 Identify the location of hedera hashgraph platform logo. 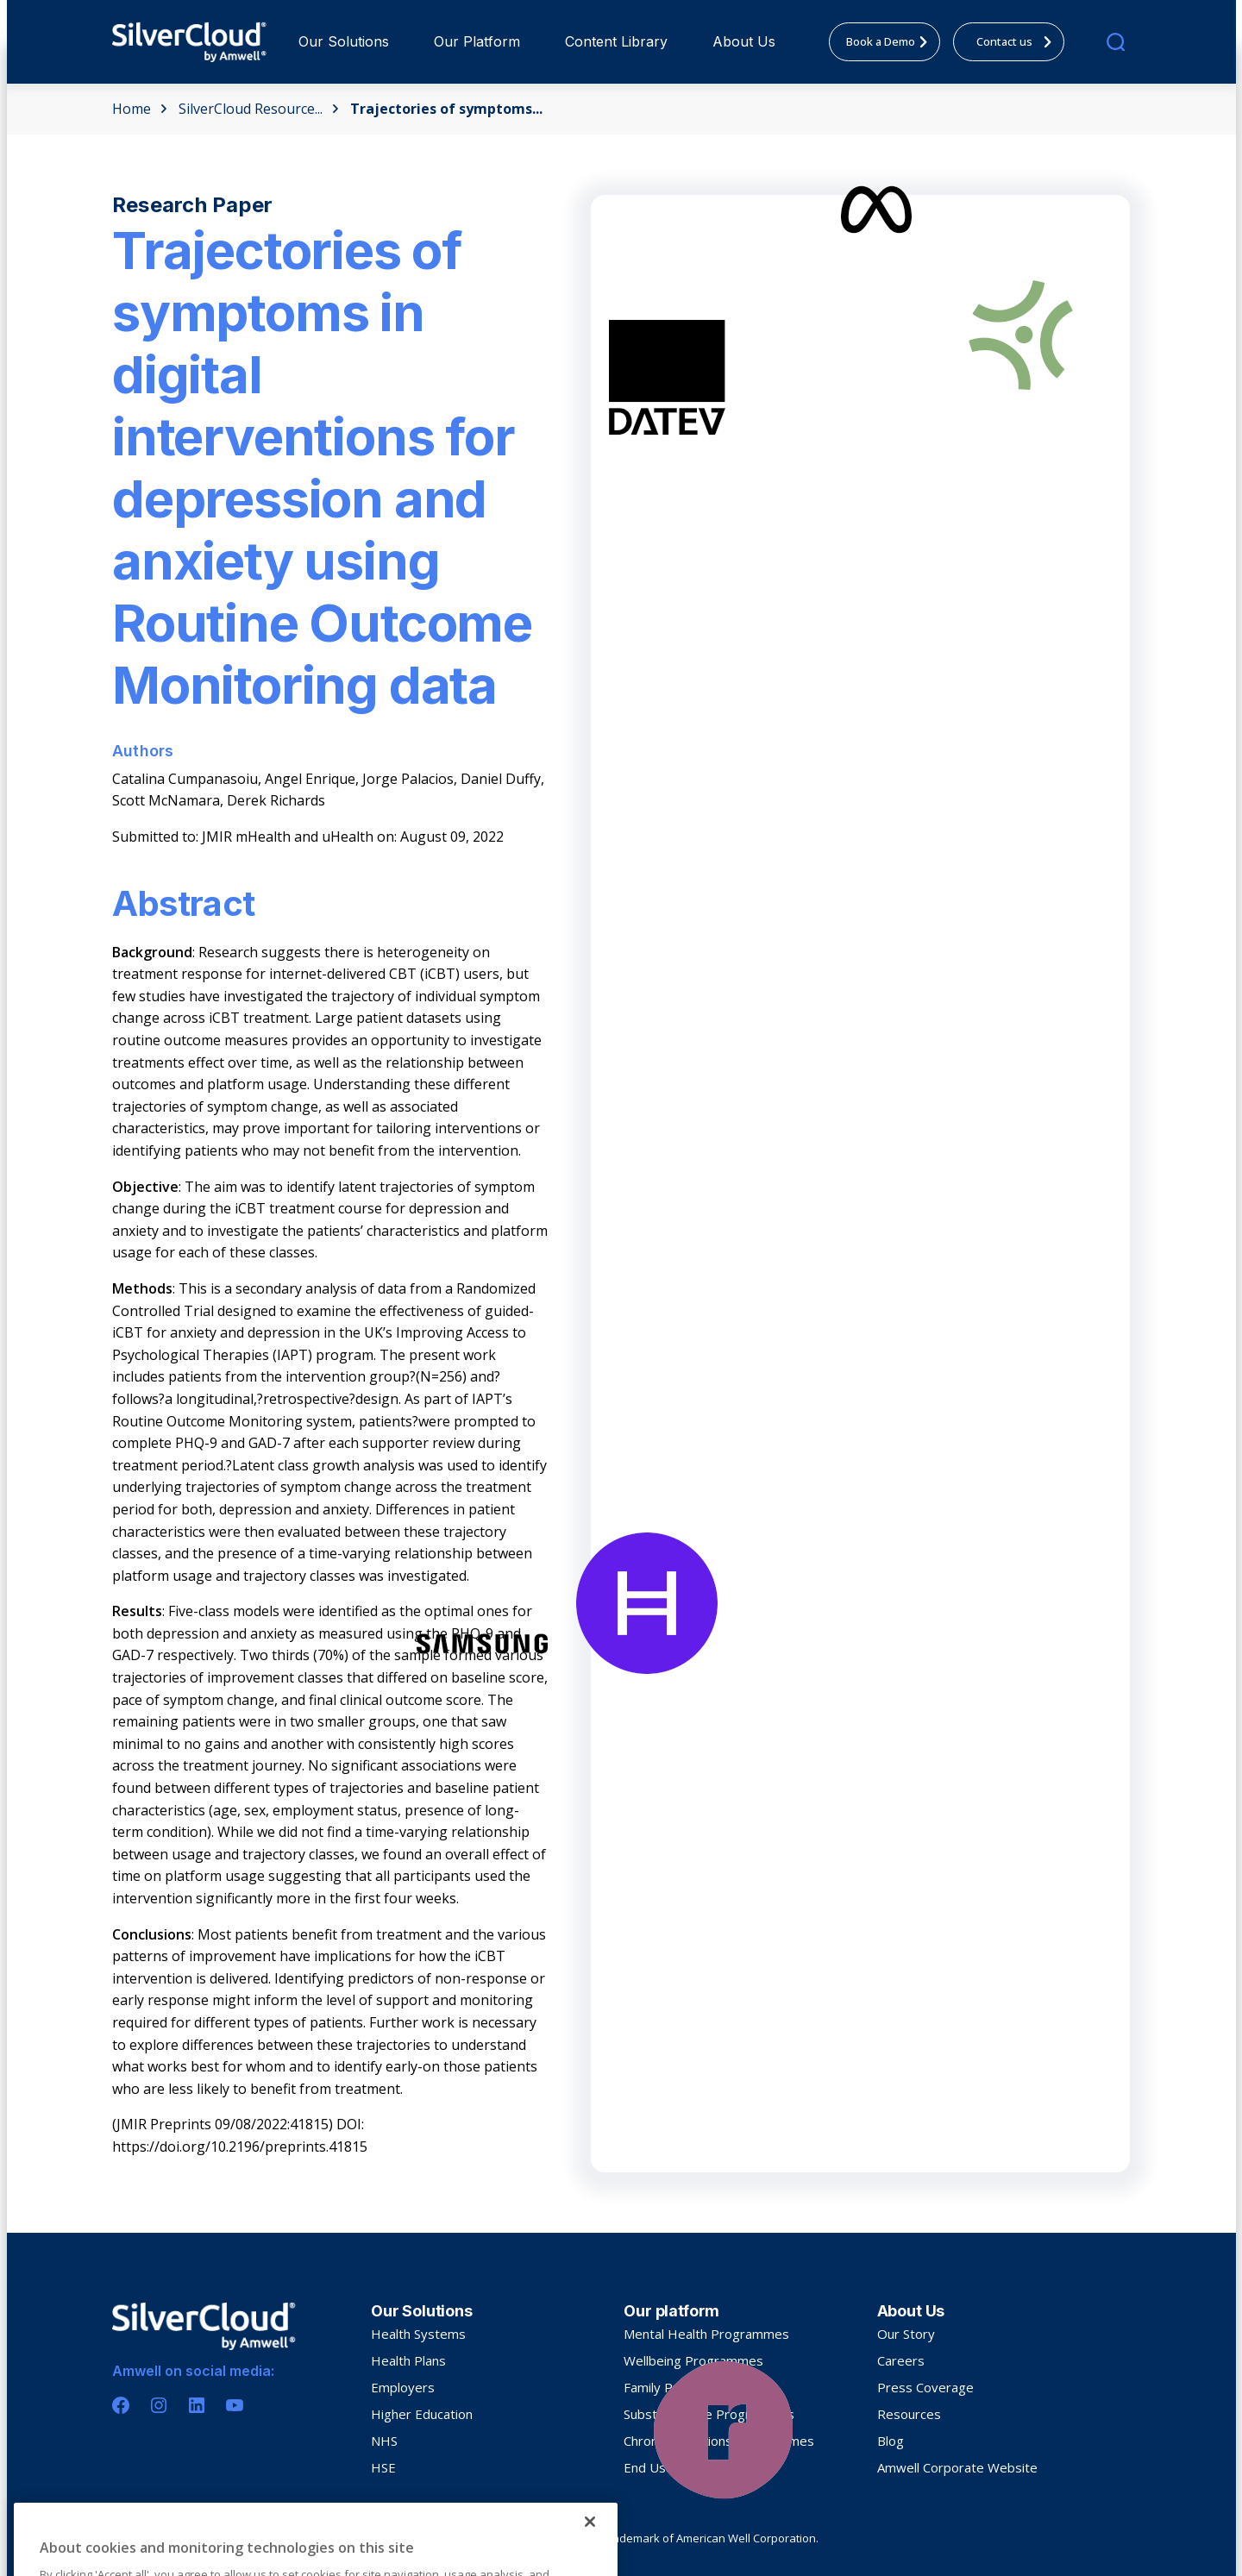
(647, 1603).